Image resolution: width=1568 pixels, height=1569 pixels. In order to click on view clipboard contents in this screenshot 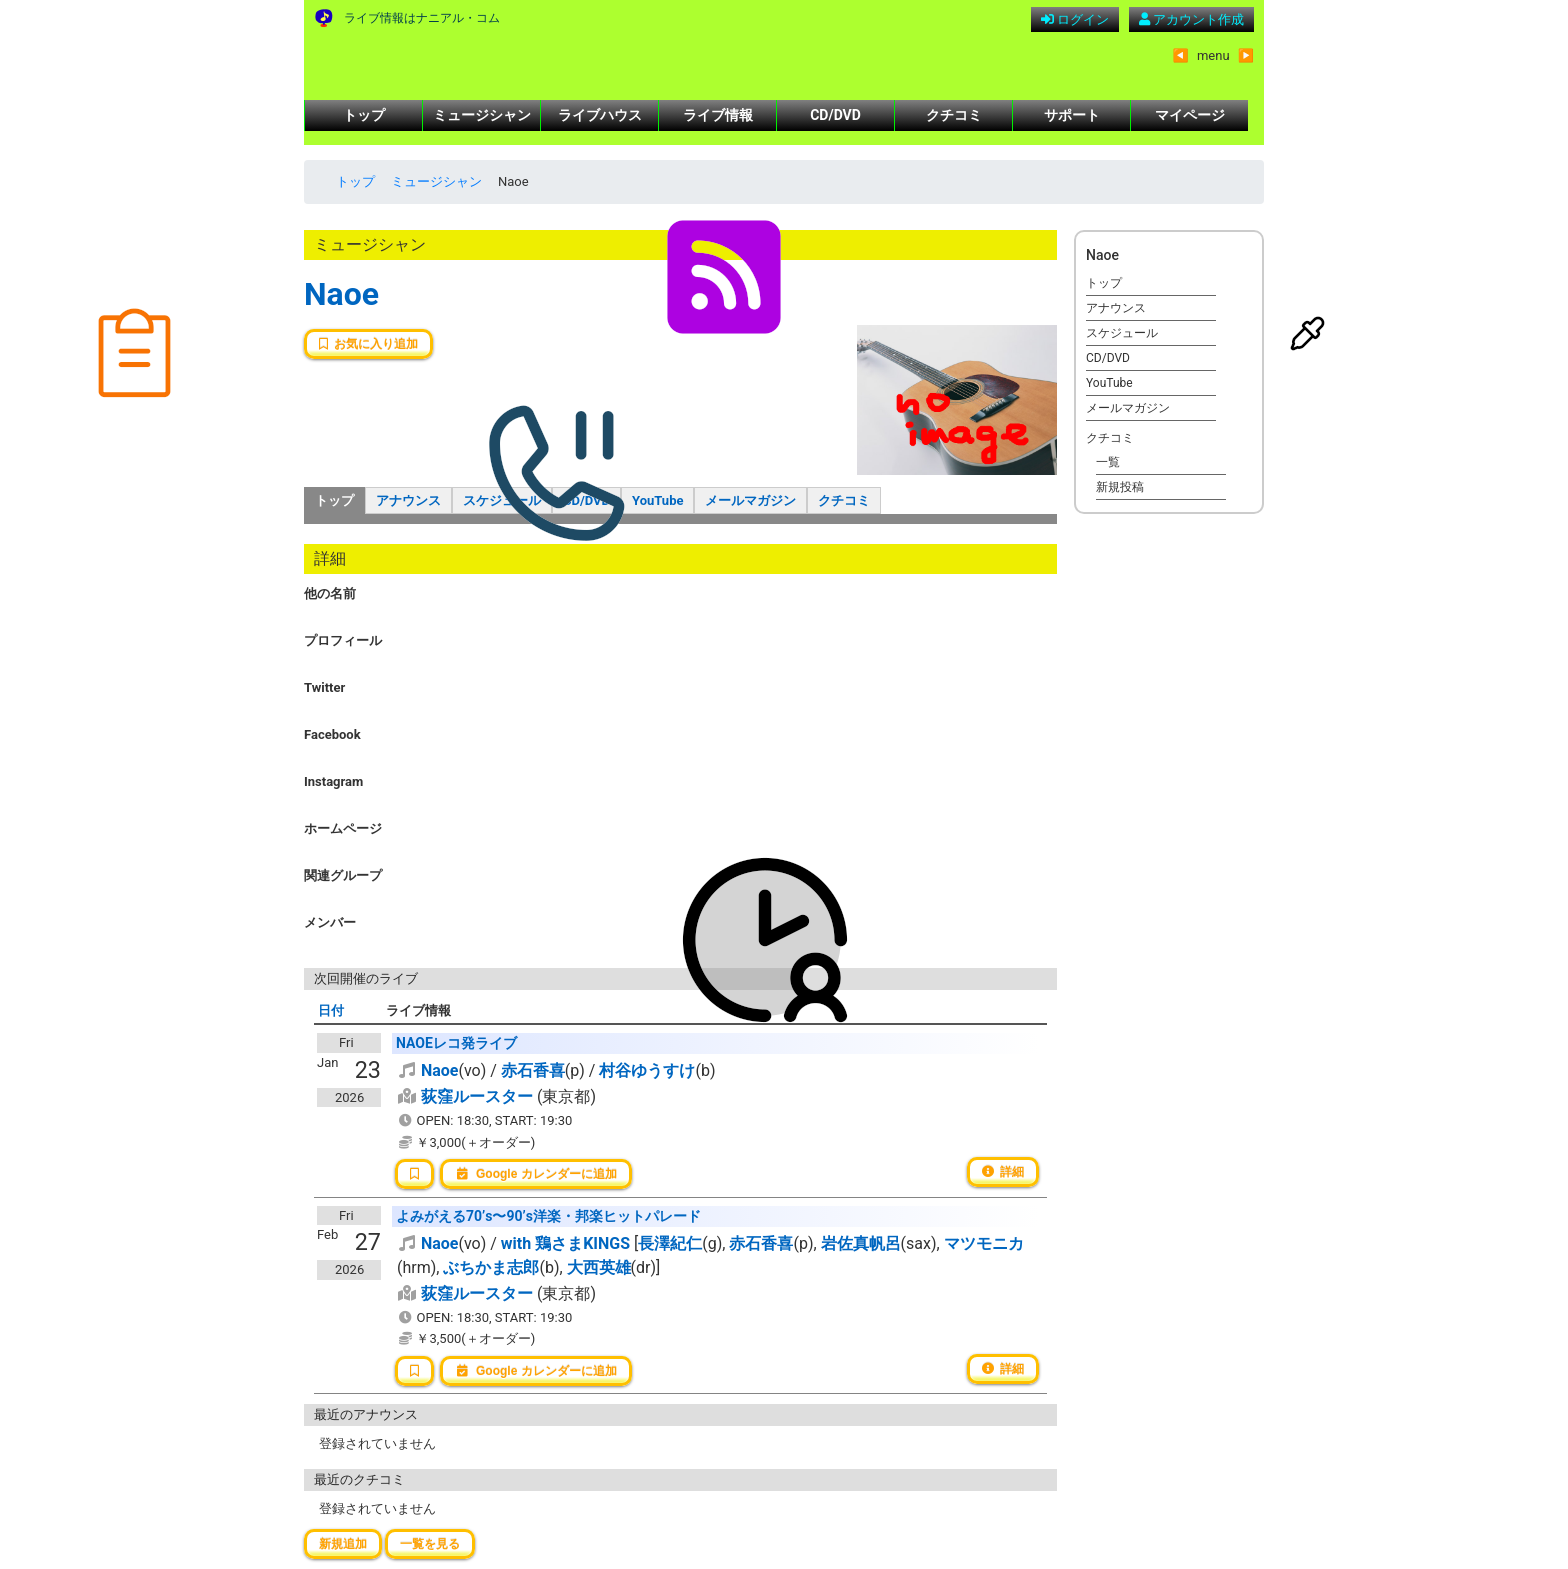, I will do `click(134, 354)`.